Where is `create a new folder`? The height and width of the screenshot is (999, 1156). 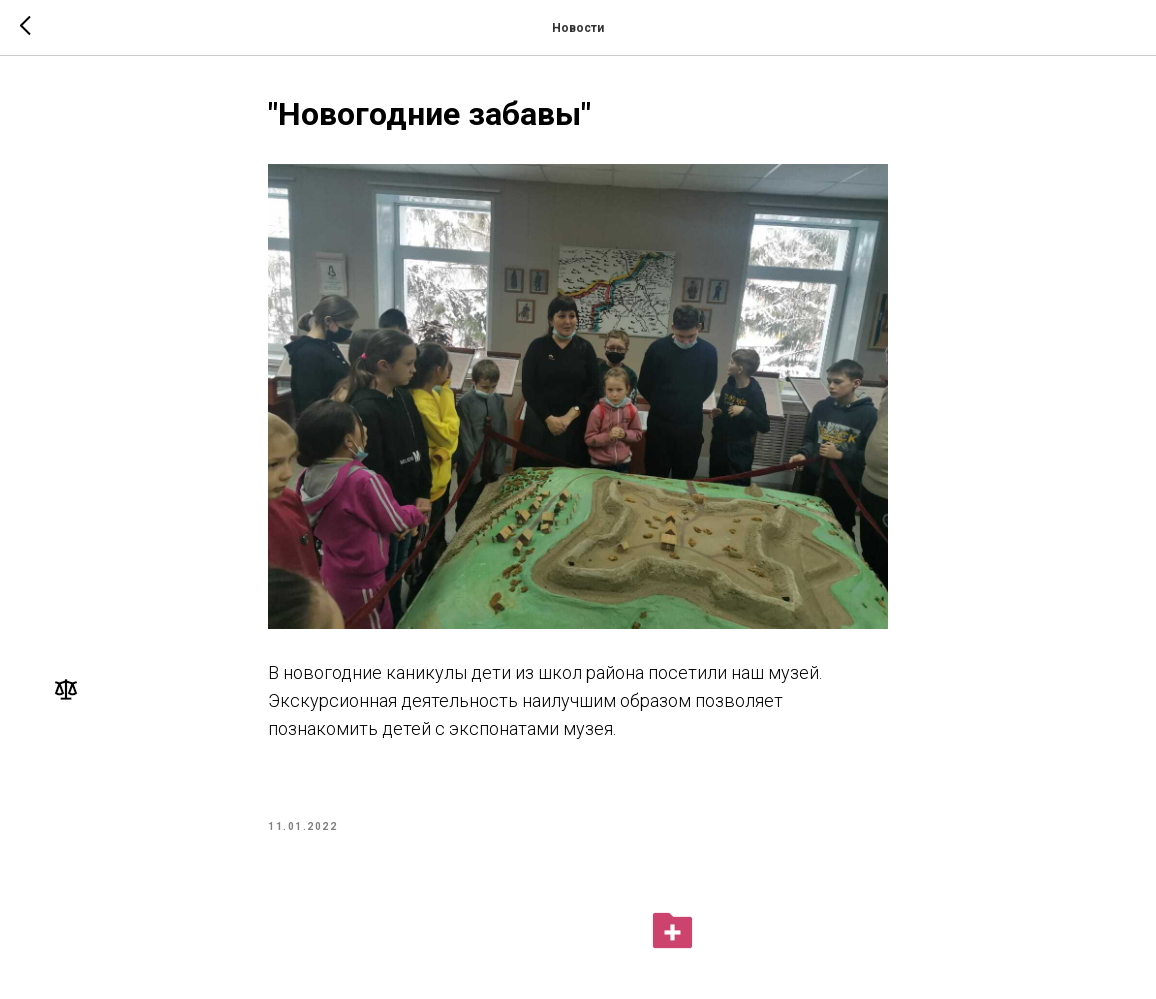
create a new folder is located at coordinates (672, 930).